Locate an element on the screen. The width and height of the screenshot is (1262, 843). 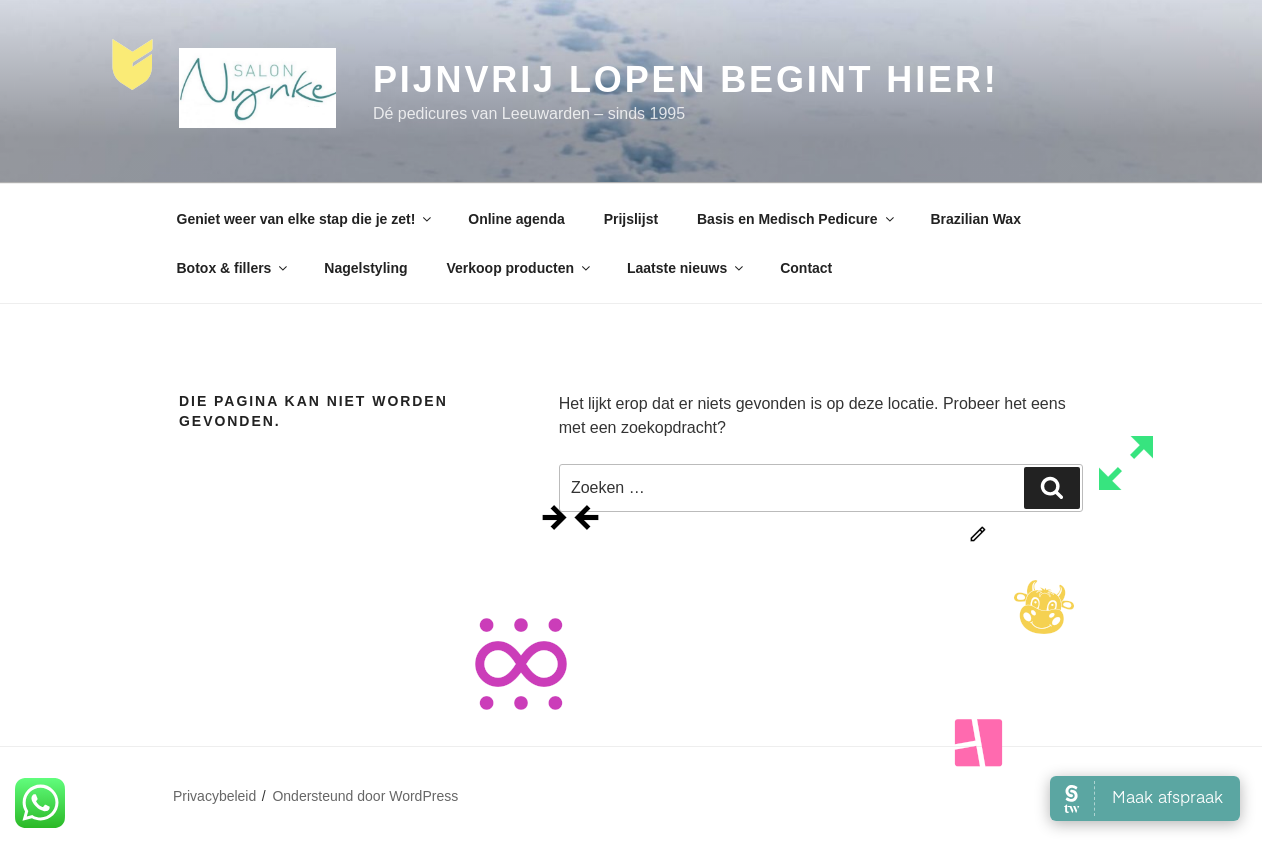
expand content to fullscreen is located at coordinates (1126, 463).